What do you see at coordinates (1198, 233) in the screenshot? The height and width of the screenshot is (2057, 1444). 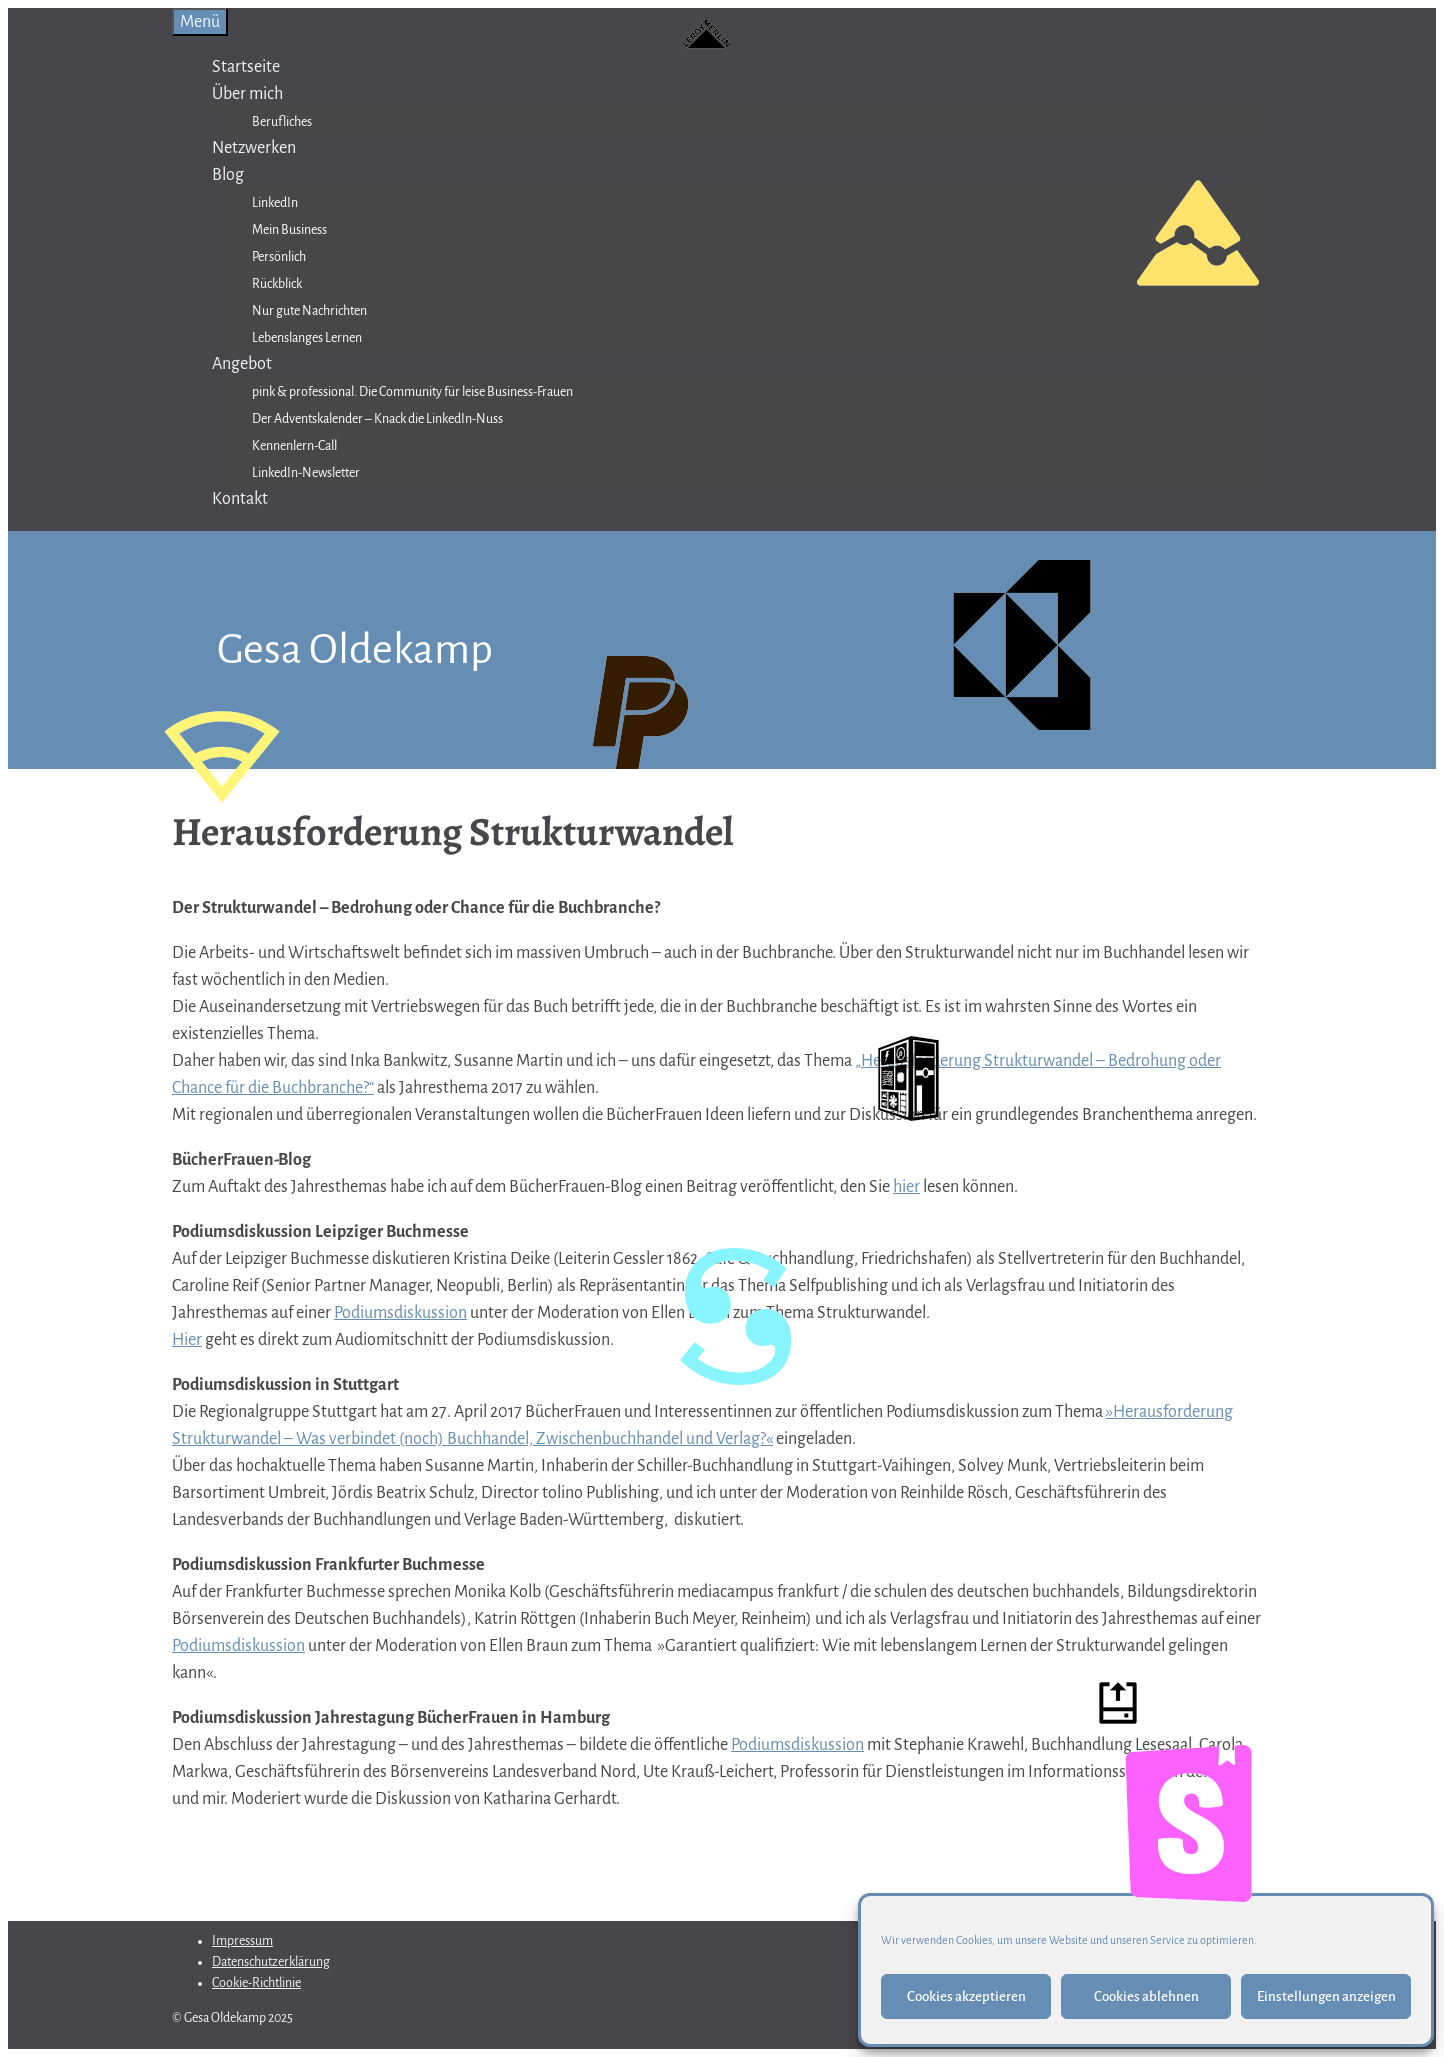 I see `Pine Script programming language logo` at bounding box center [1198, 233].